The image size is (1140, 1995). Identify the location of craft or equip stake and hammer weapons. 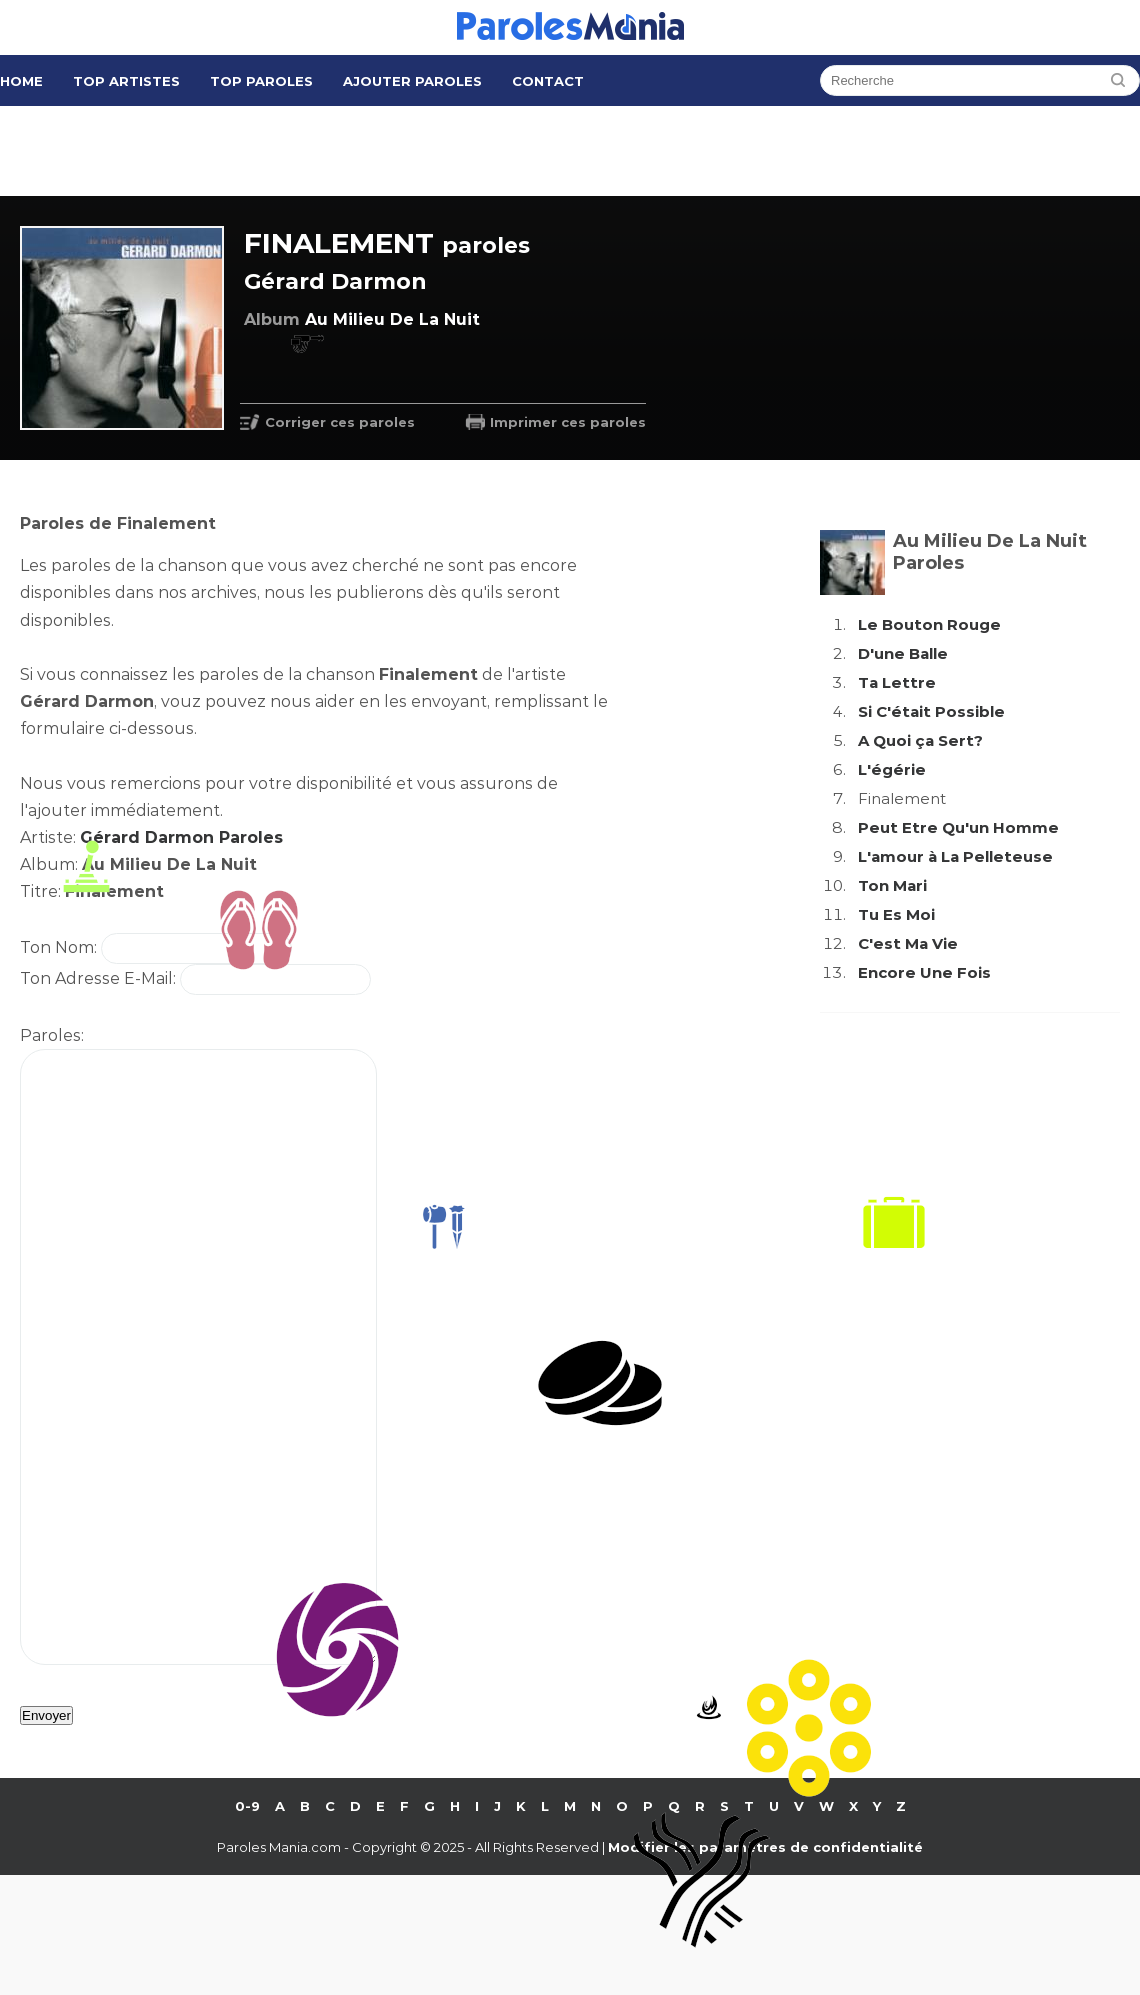
(444, 1227).